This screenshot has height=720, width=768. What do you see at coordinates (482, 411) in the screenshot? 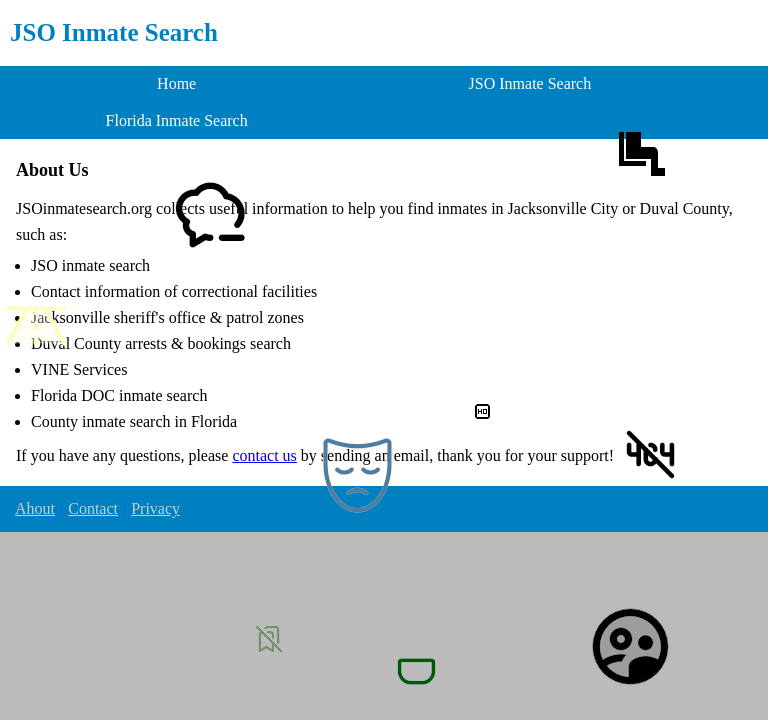
I see `indicates high definition video quality is available` at bounding box center [482, 411].